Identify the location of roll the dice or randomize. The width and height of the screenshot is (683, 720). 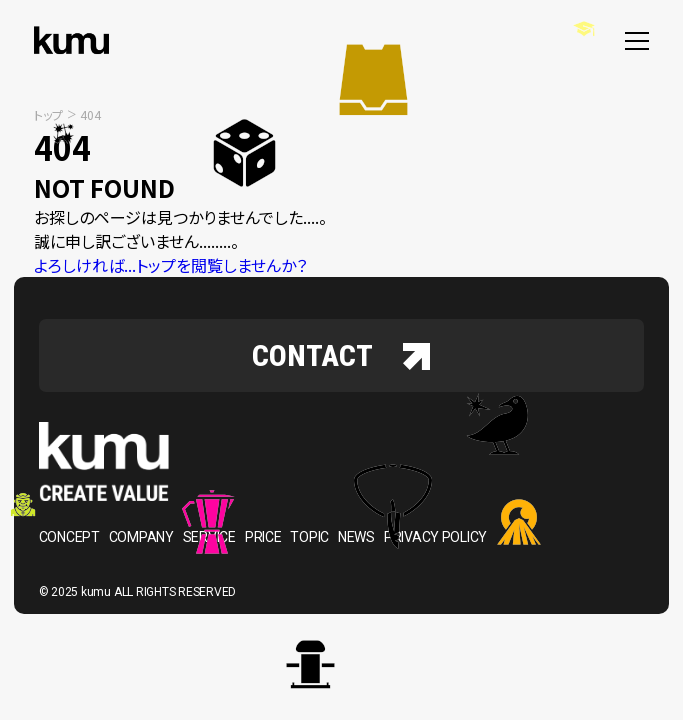
(244, 153).